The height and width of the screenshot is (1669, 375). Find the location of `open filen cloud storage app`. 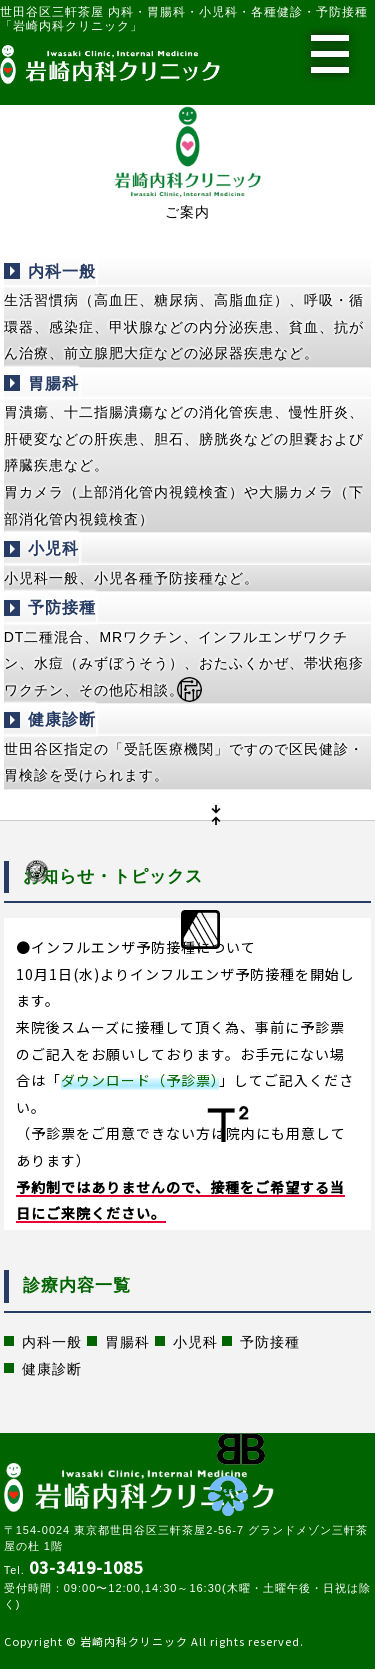

open filen cloud storage app is located at coordinates (189, 689).